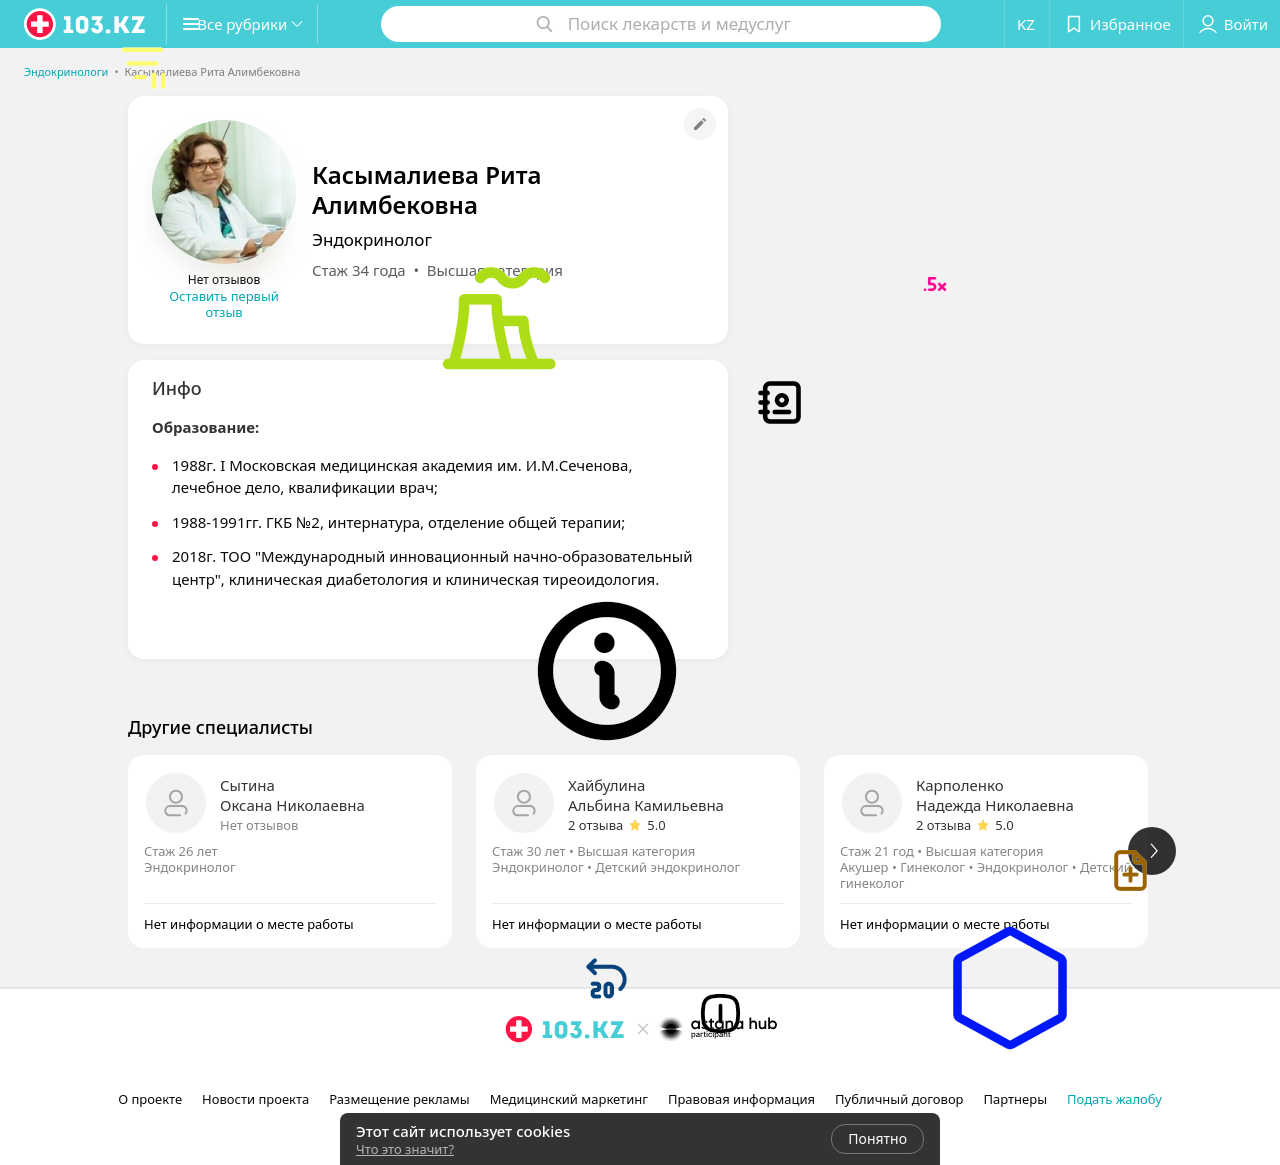 The height and width of the screenshot is (1165, 1280). I want to click on indicates a hexagonal shape or geometric element, so click(1010, 988).